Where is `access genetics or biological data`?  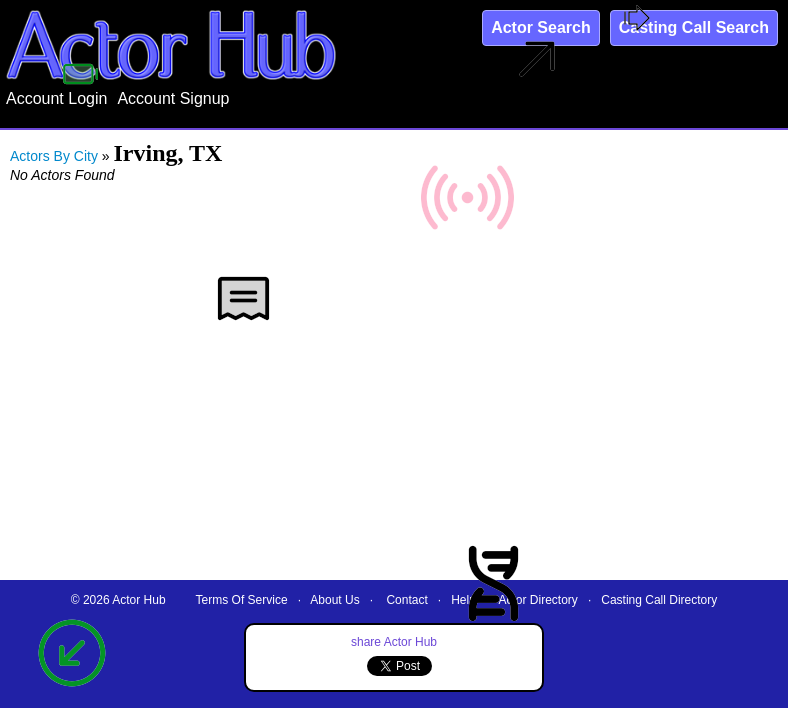 access genetics or biological data is located at coordinates (493, 583).